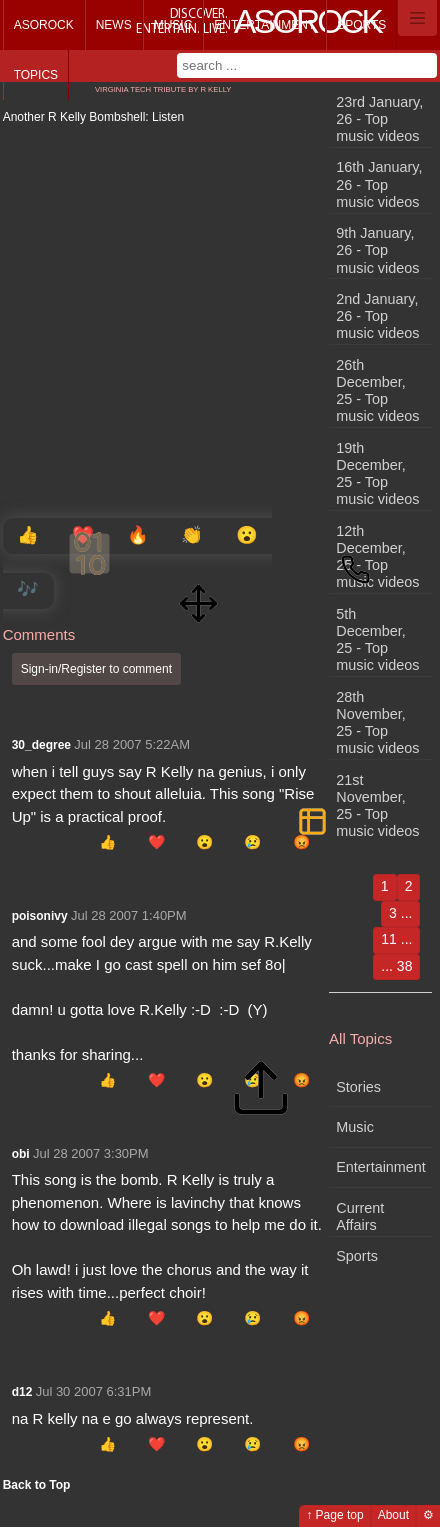  Describe the element at coordinates (261, 1088) in the screenshot. I see `upload a file or document` at that location.